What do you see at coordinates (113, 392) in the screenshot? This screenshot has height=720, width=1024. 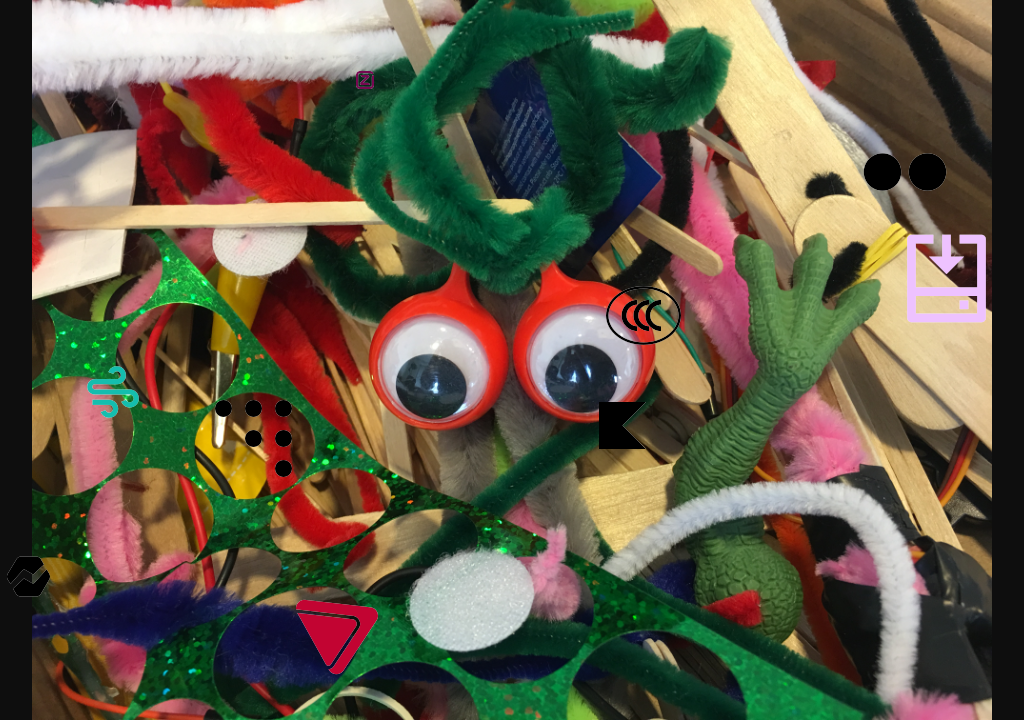 I see `indicates windy weather conditions` at bounding box center [113, 392].